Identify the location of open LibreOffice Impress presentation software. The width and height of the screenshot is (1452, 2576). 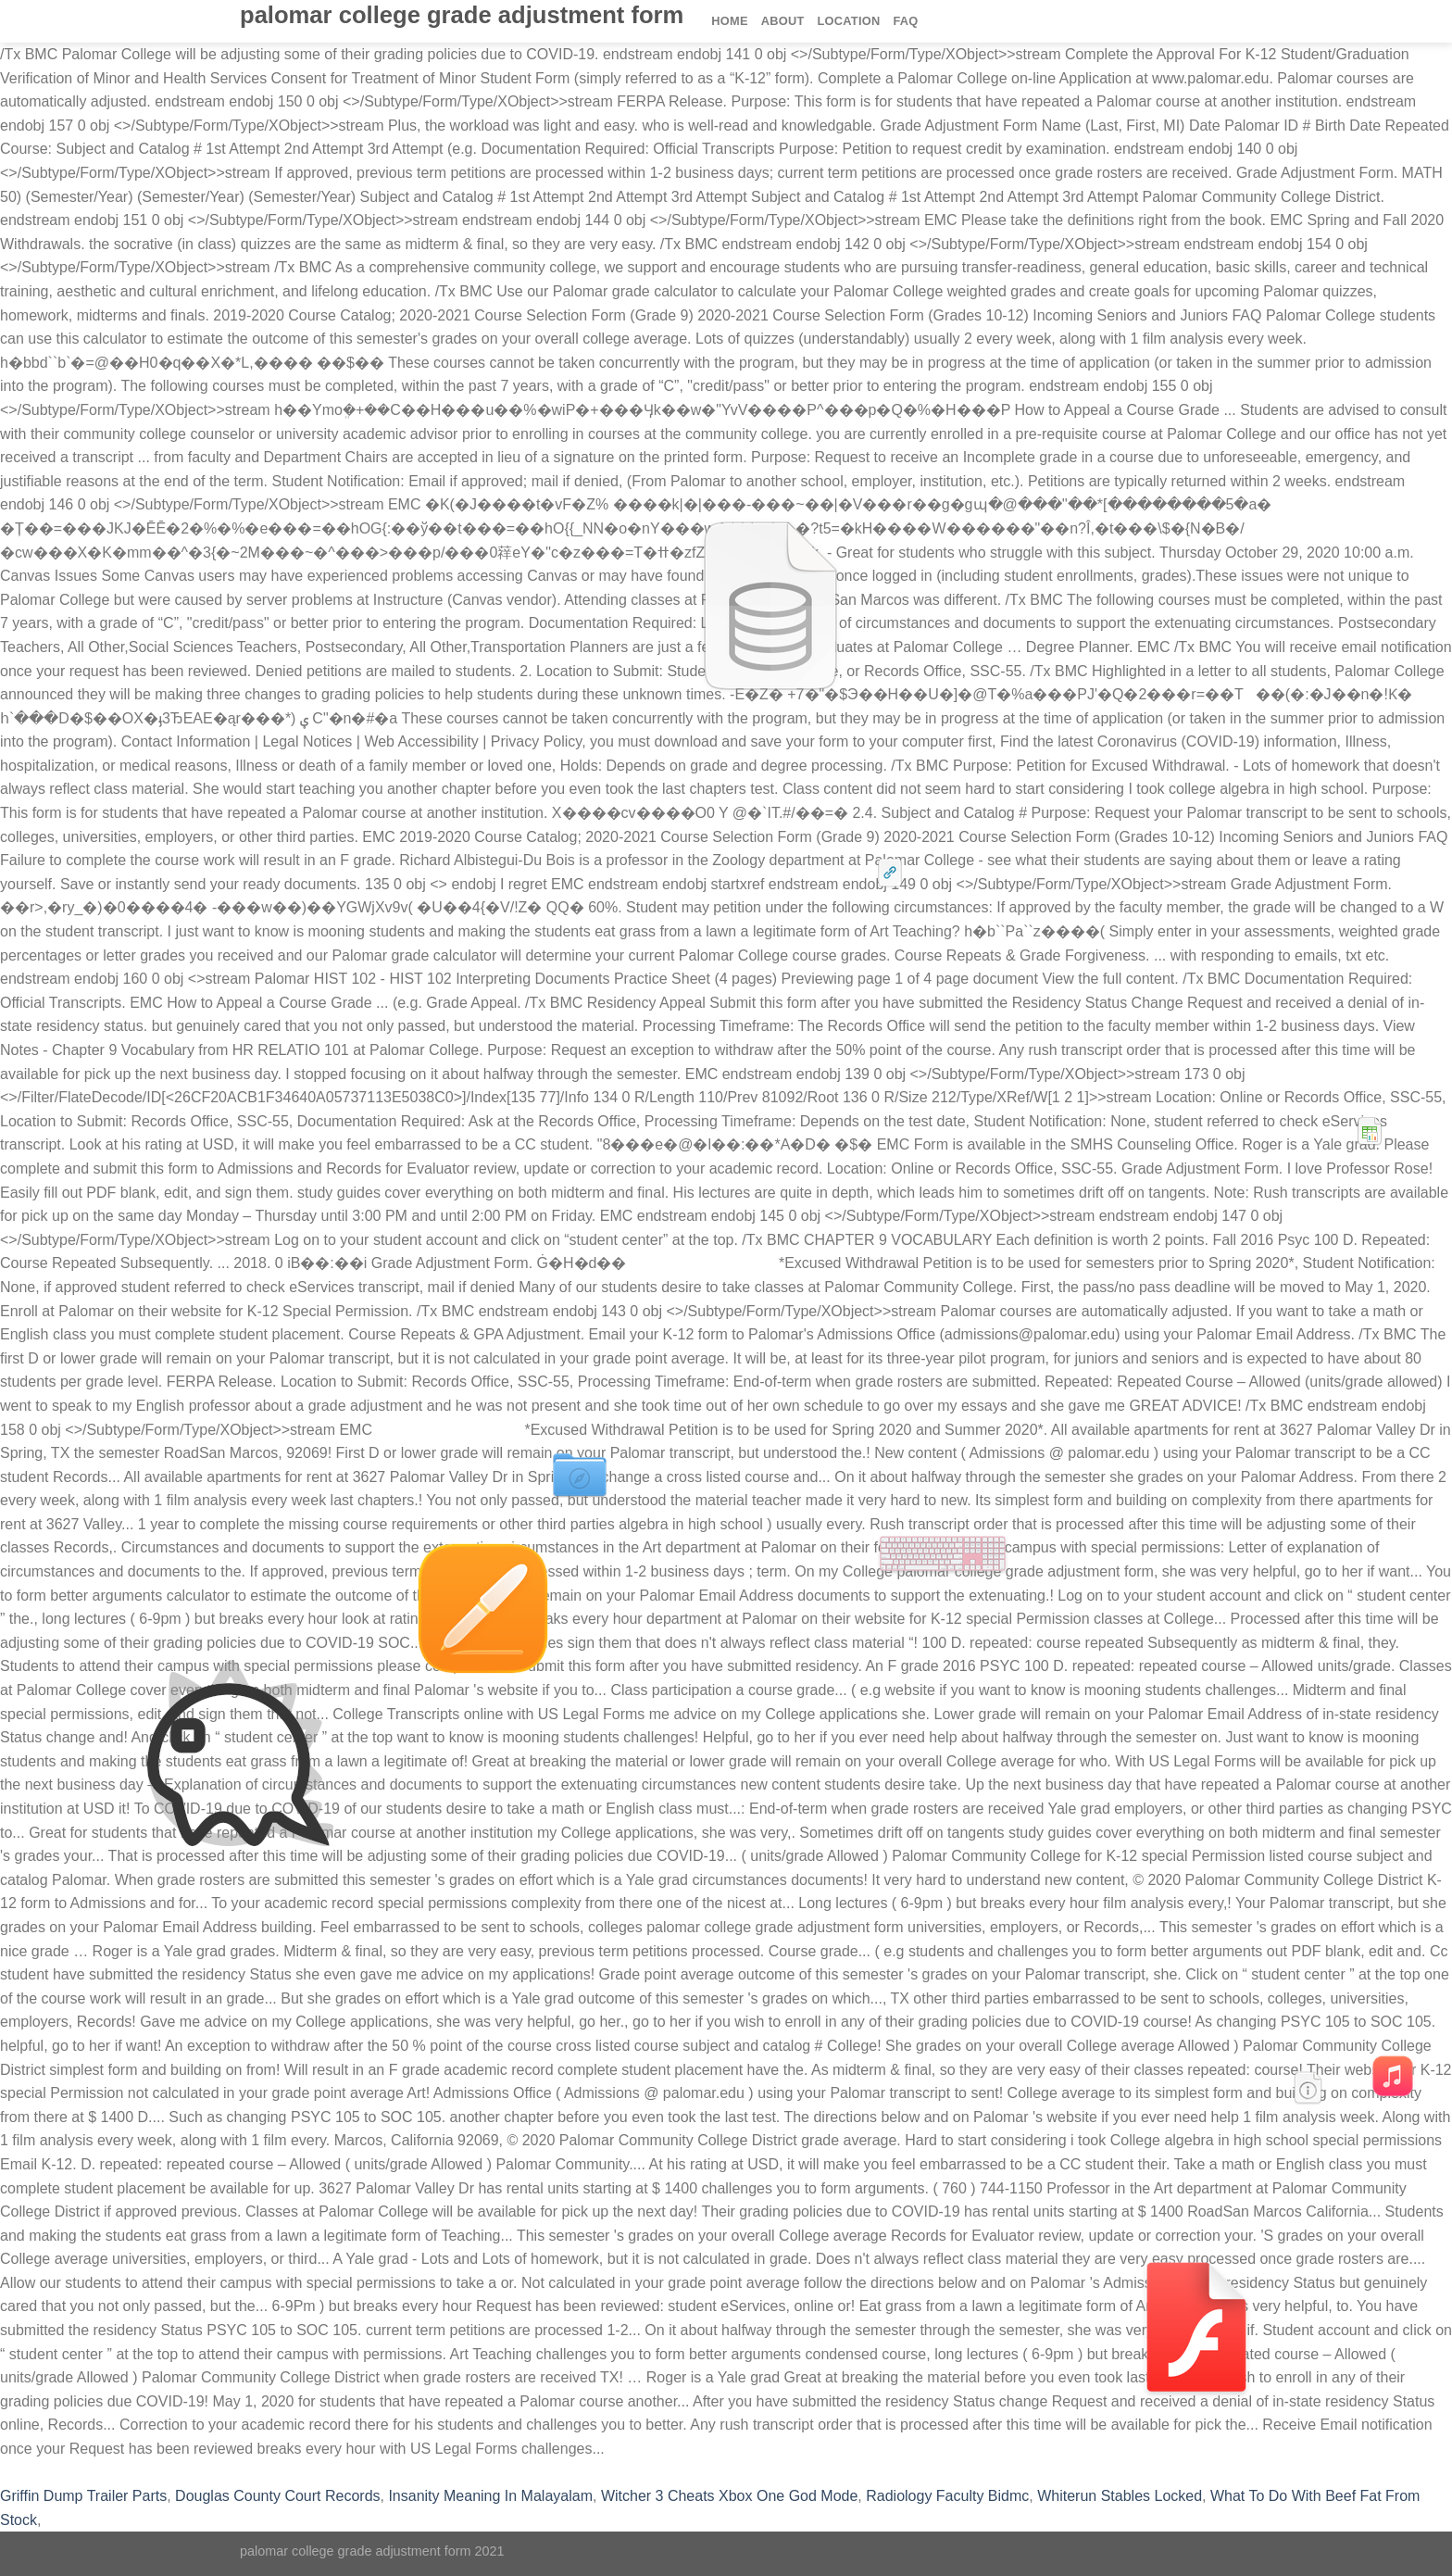
(482, 1608).